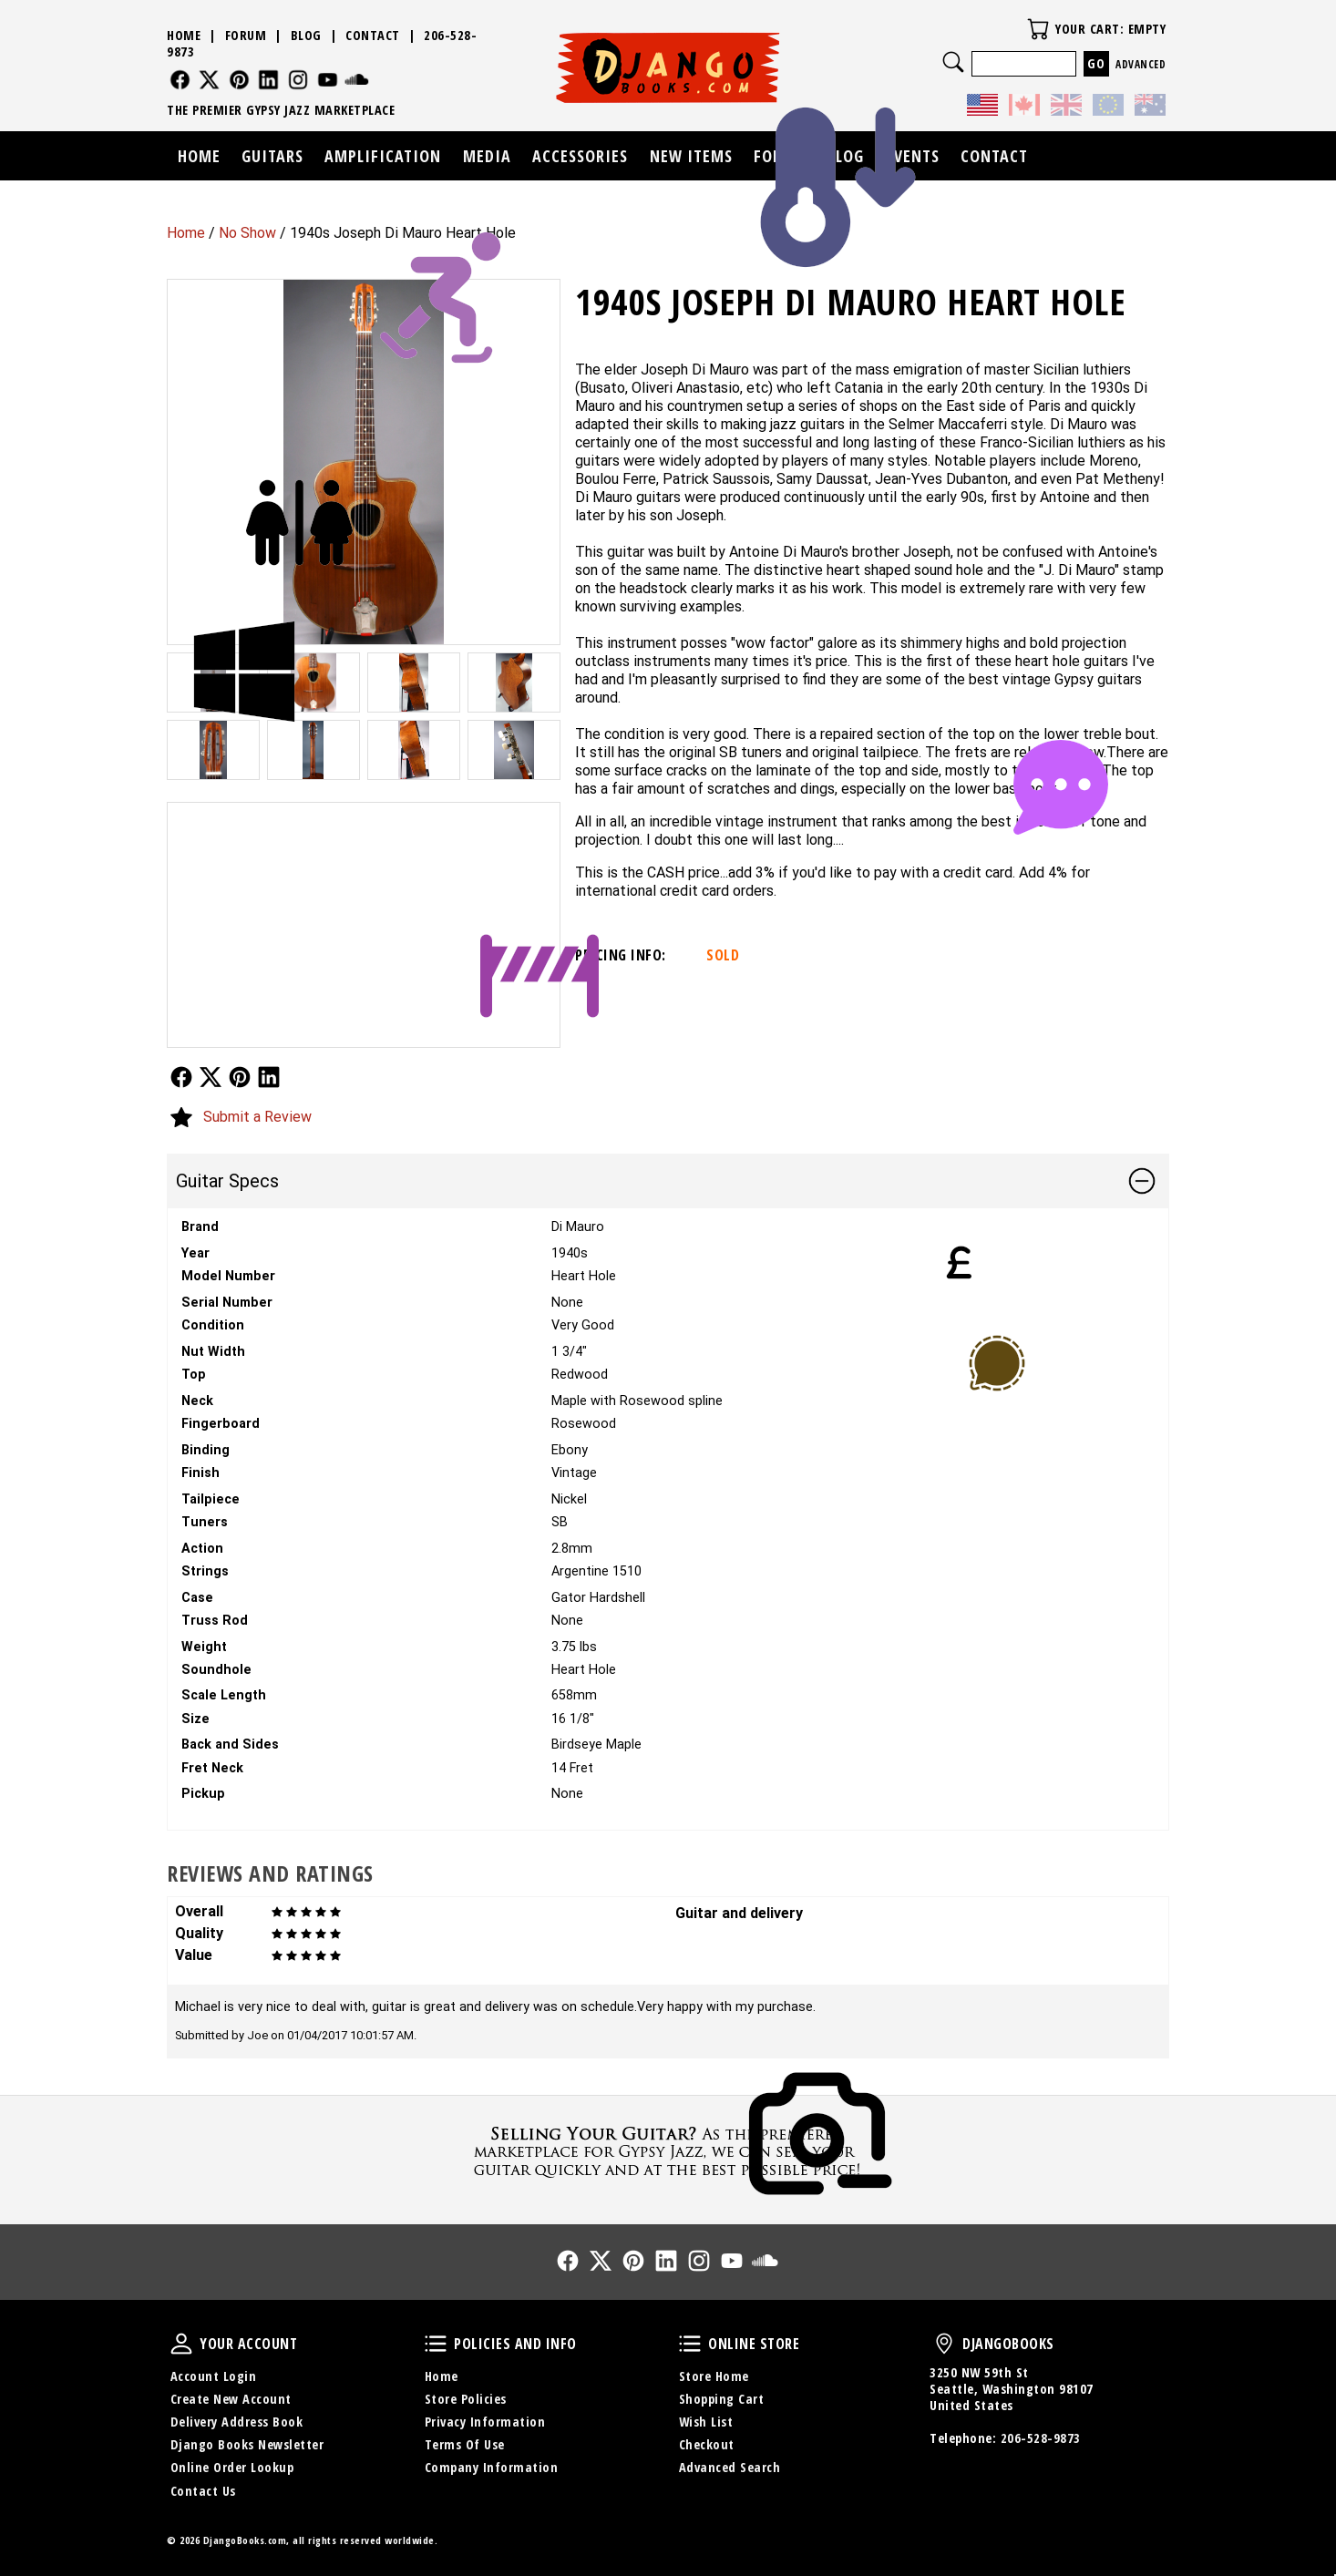  Describe the element at coordinates (1061, 787) in the screenshot. I see `open the comments section` at that location.